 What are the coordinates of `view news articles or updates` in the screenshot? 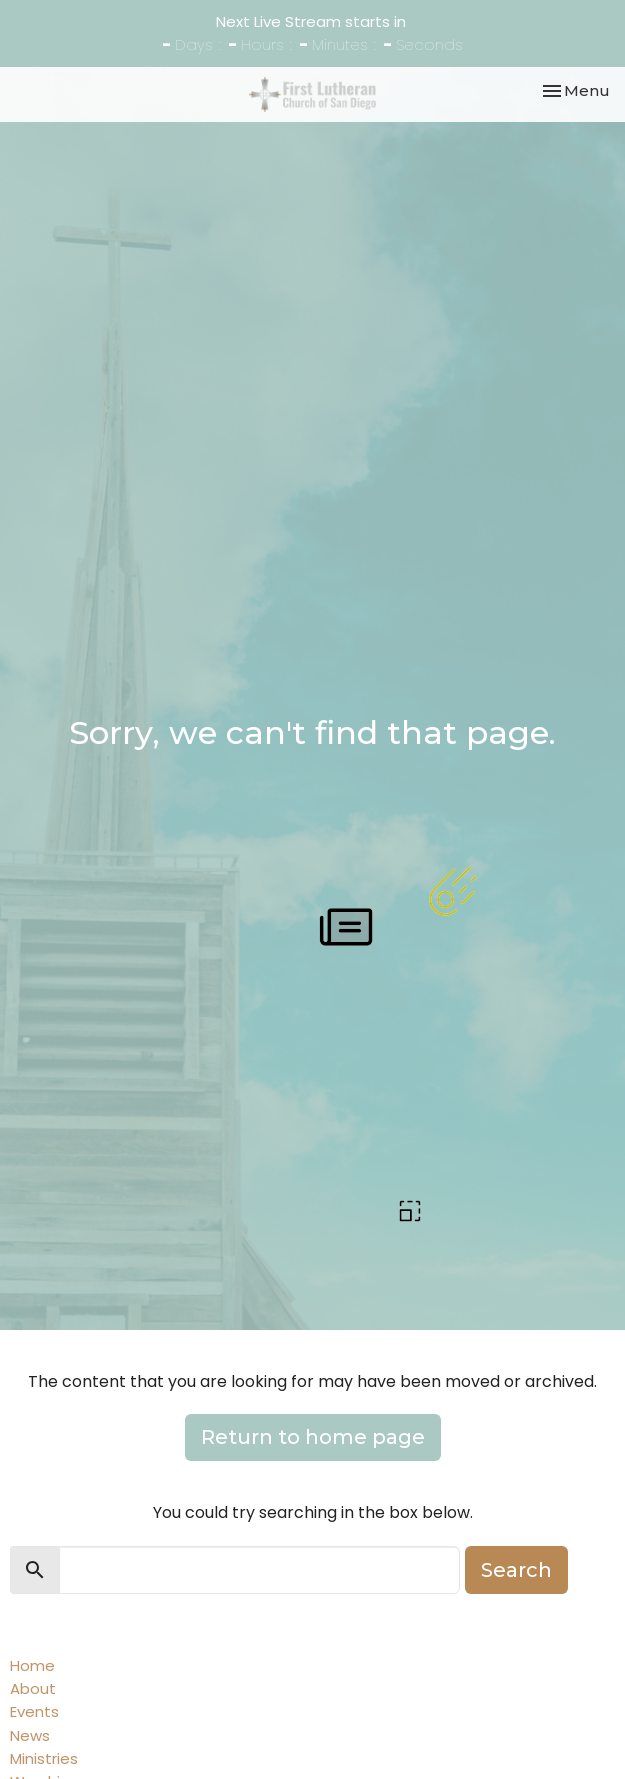 It's located at (348, 927).